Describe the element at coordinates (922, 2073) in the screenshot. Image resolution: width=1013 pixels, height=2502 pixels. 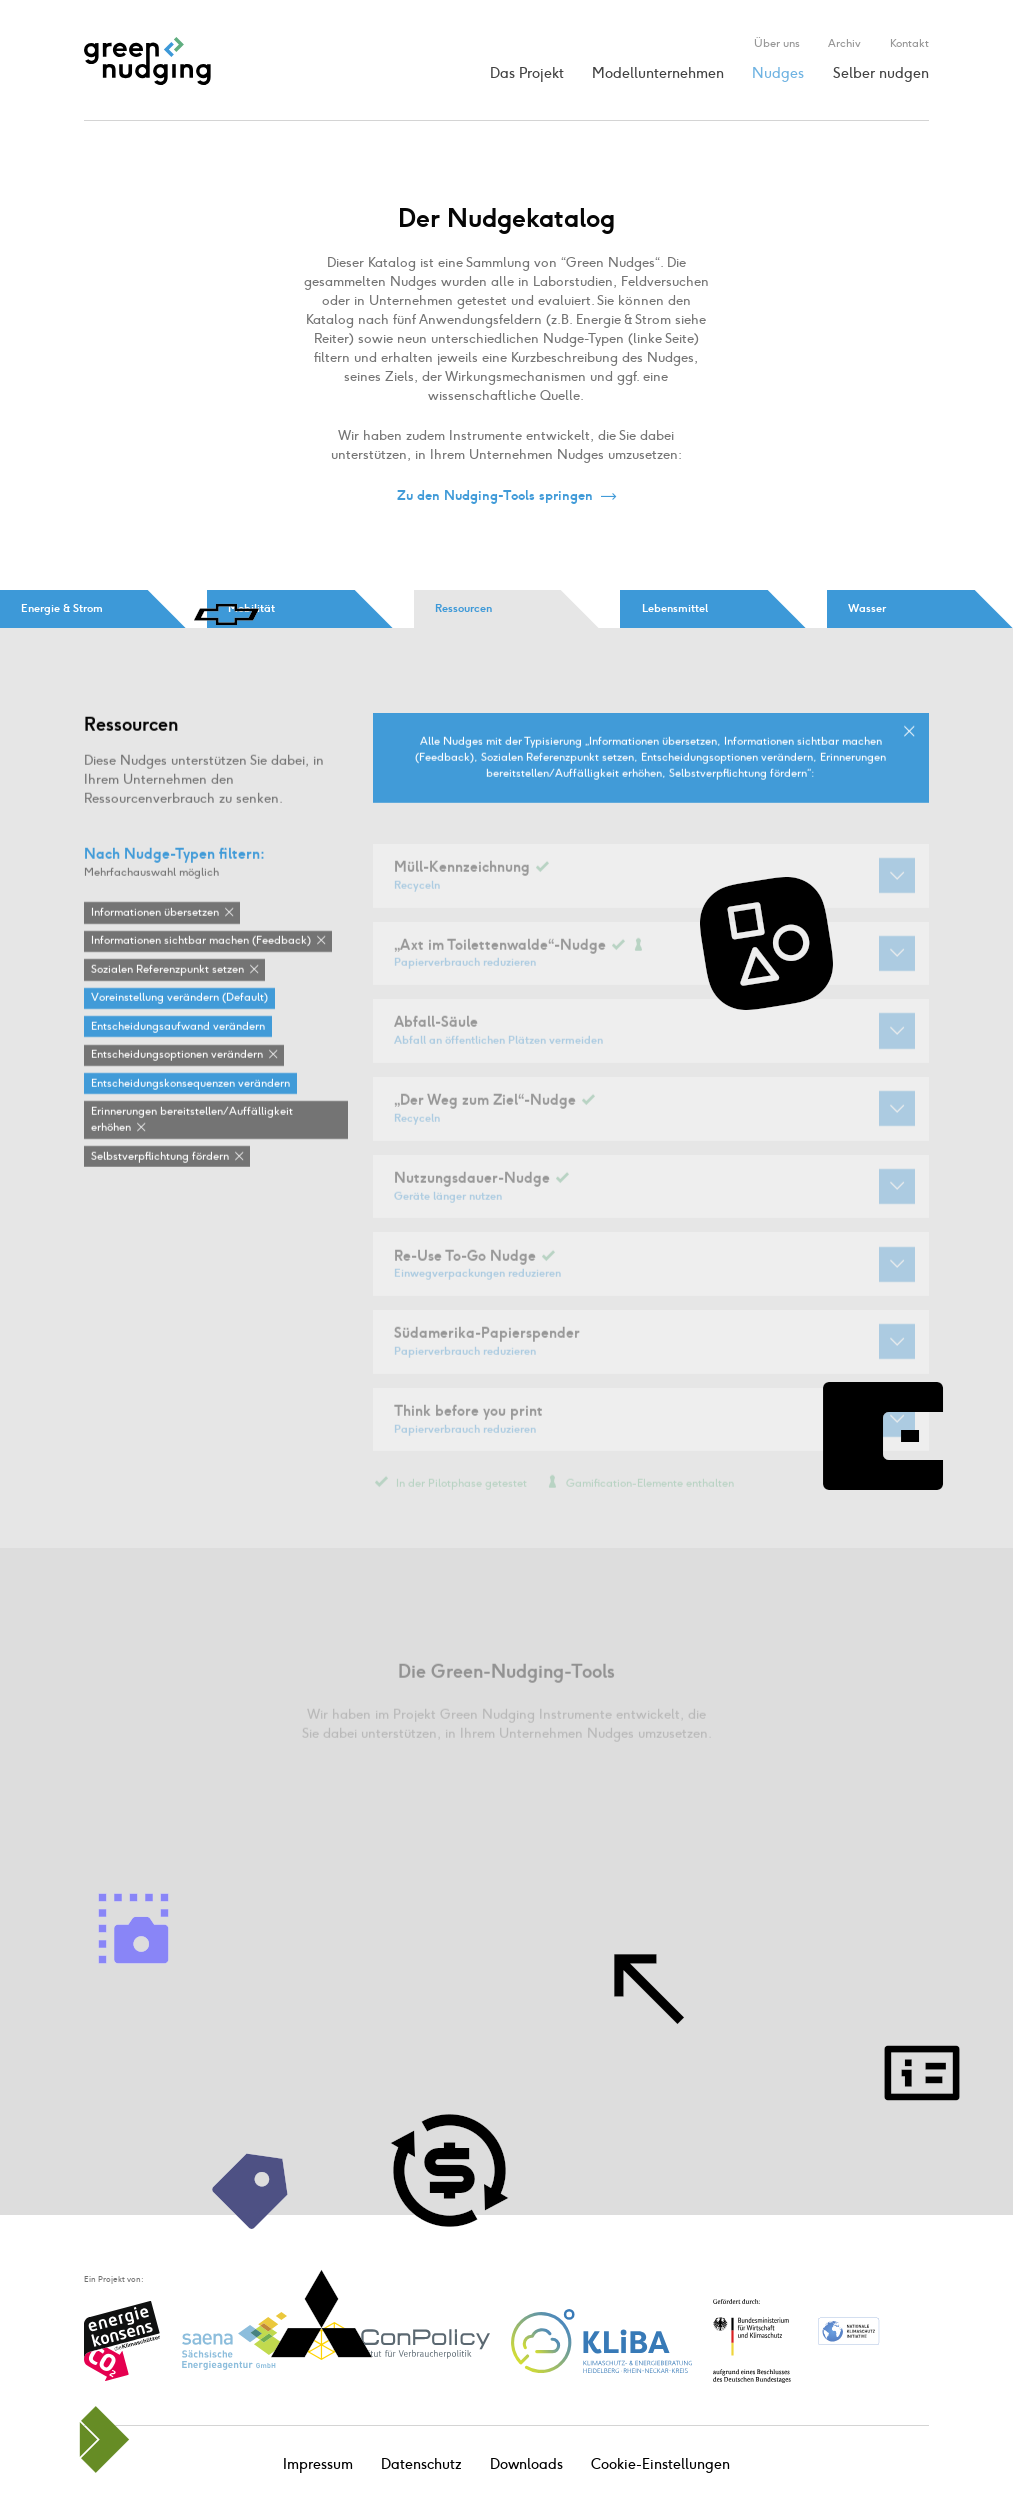
I see `view contact or business card details` at that location.